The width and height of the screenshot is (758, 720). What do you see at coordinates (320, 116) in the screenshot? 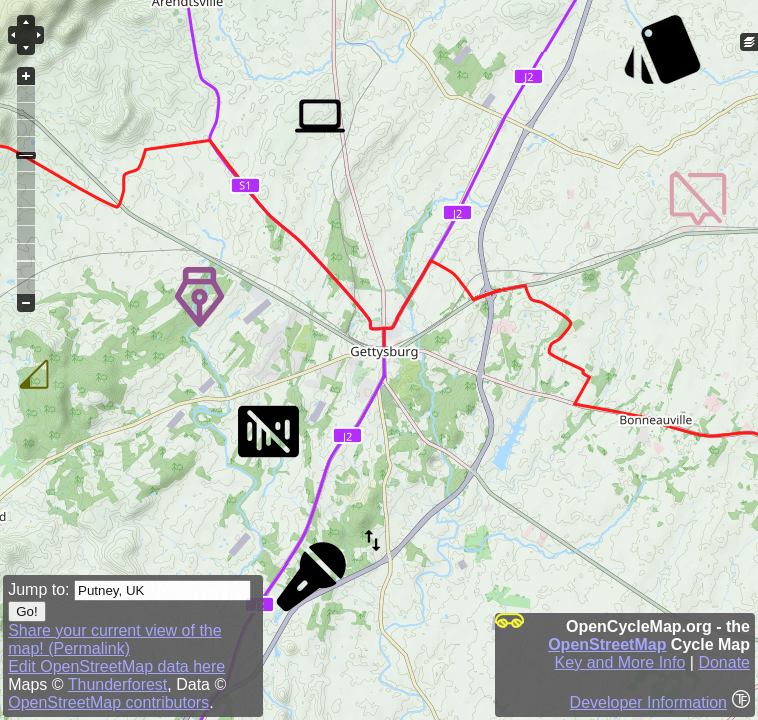
I see `access laptop or computer settings` at bounding box center [320, 116].